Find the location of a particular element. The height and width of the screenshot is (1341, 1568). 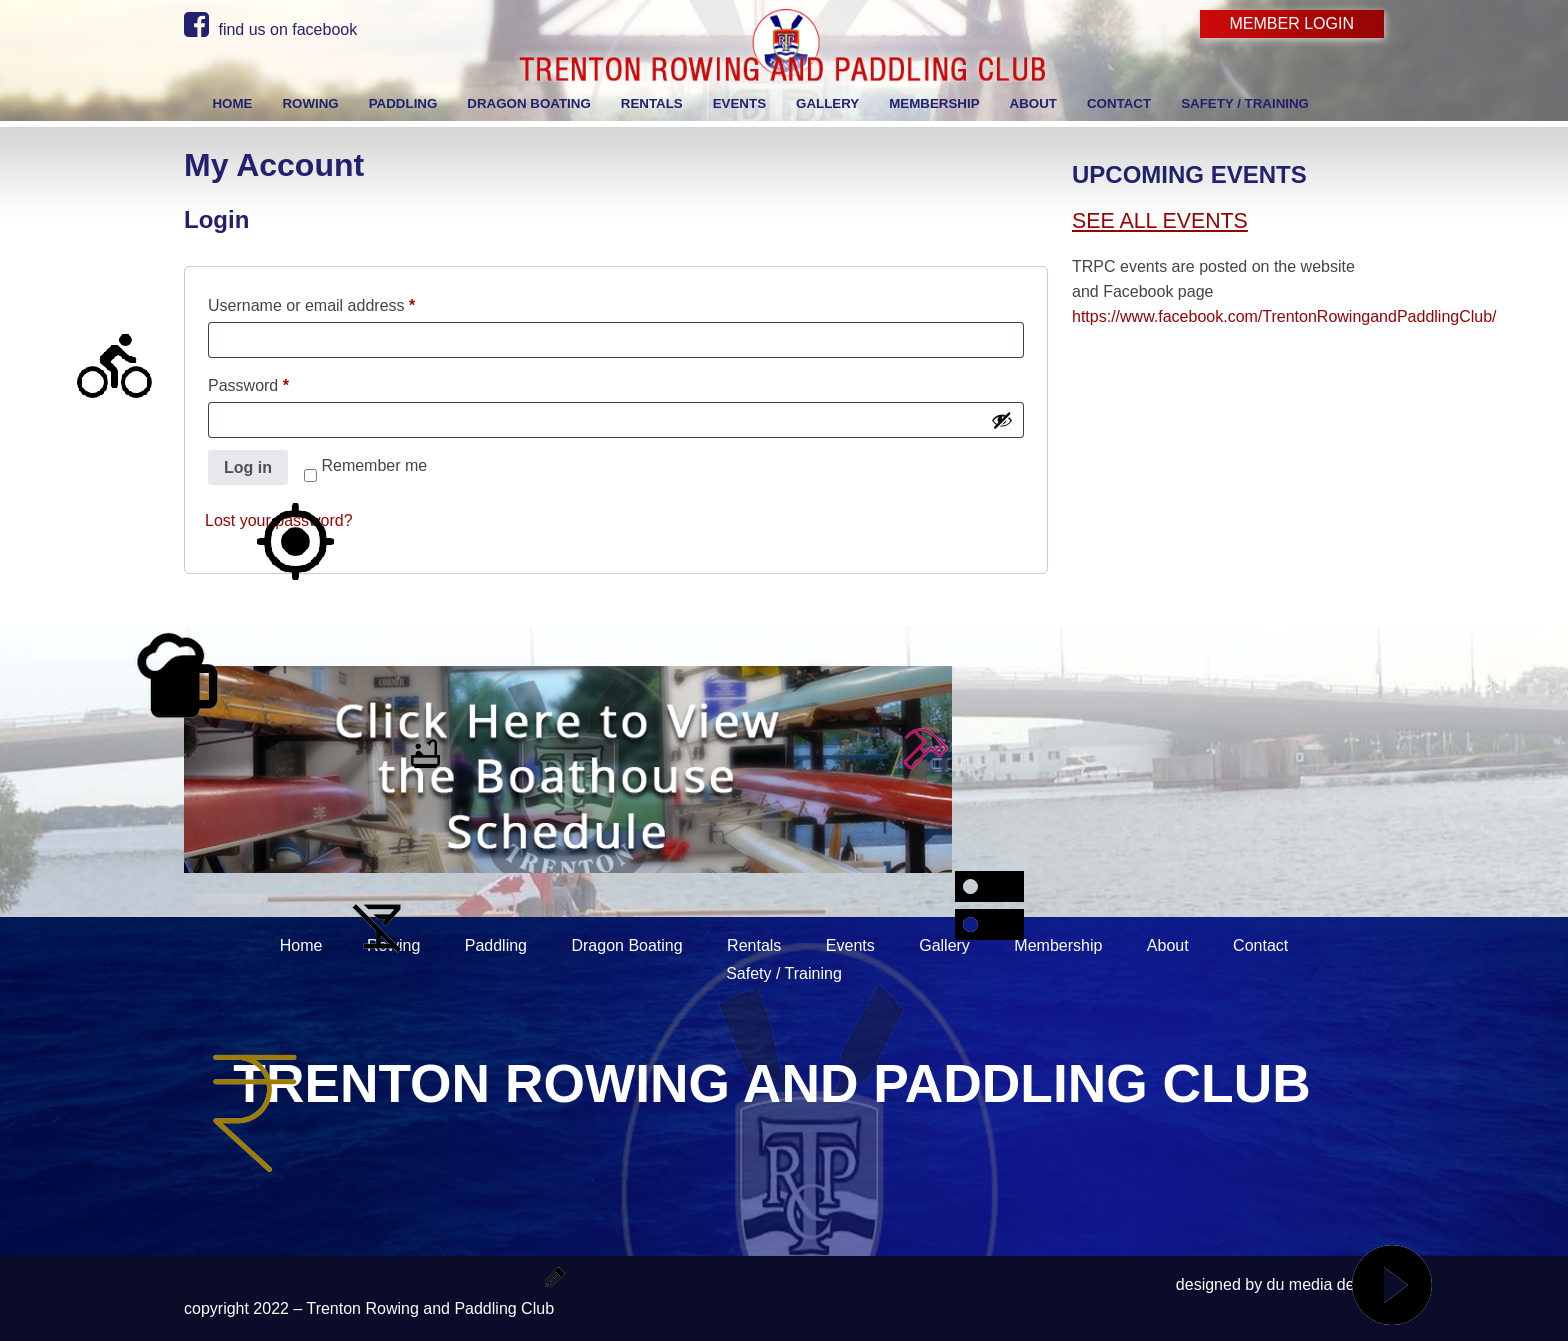

get cycling directions is located at coordinates (114, 366).